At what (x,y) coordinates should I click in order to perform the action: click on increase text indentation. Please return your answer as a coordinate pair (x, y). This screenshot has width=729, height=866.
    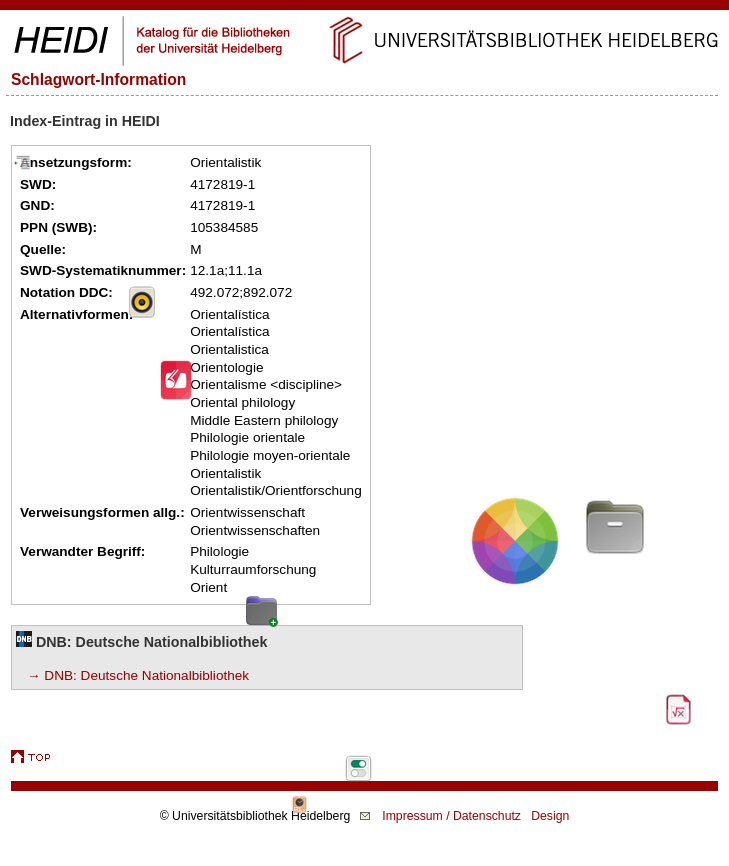
    Looking at the image, I should click on (22, 162).